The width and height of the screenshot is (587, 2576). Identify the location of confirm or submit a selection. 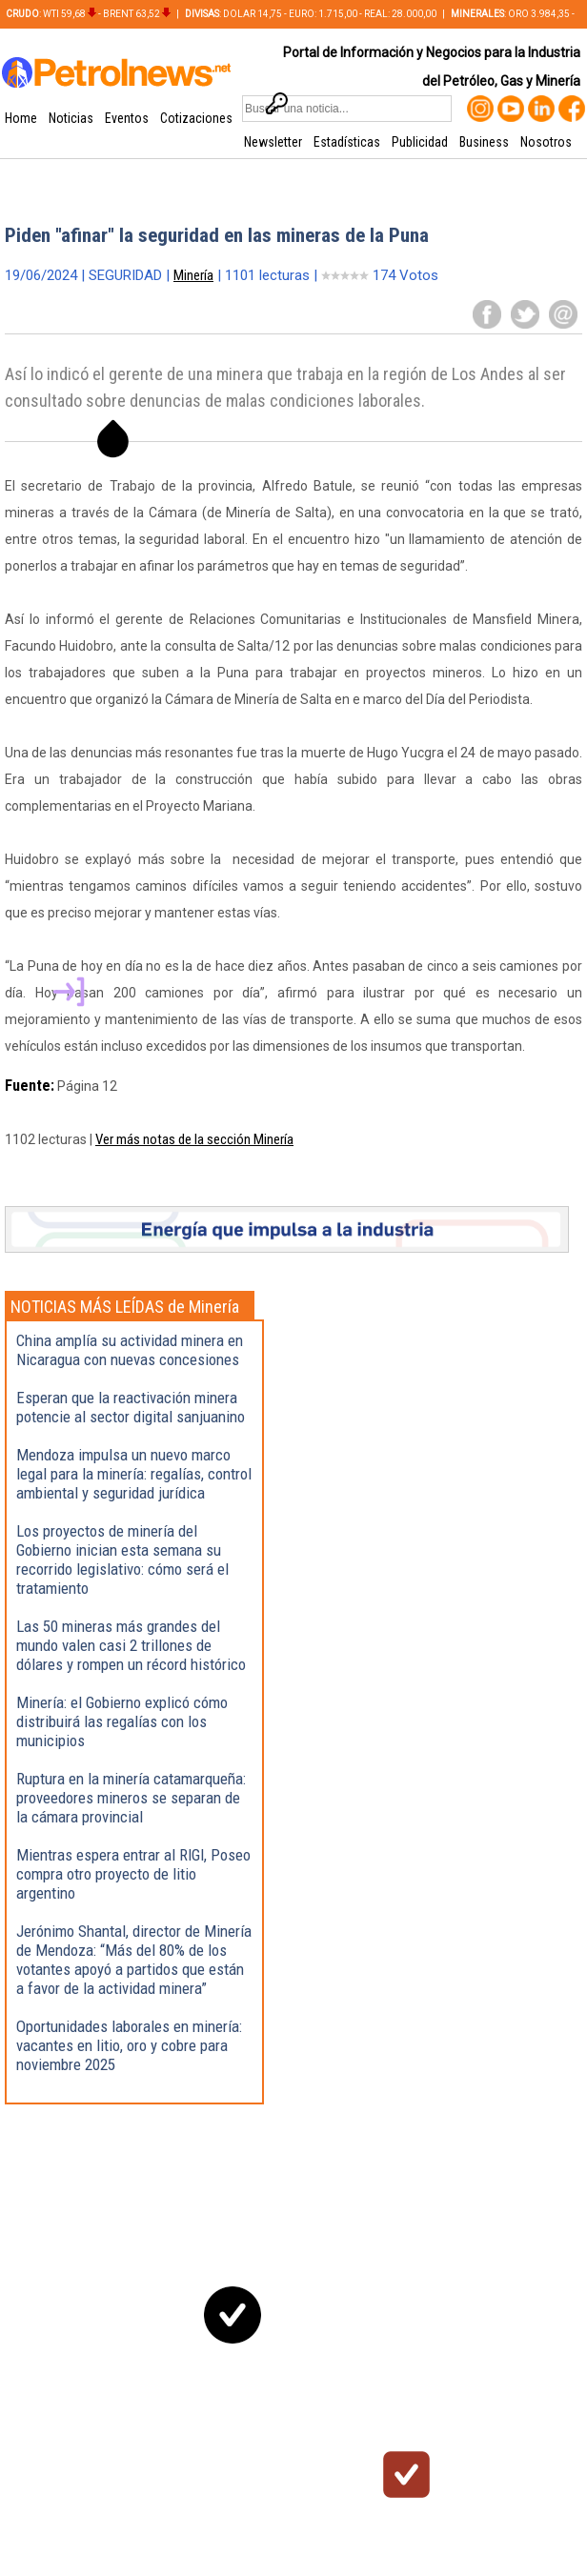
(406, 2474).